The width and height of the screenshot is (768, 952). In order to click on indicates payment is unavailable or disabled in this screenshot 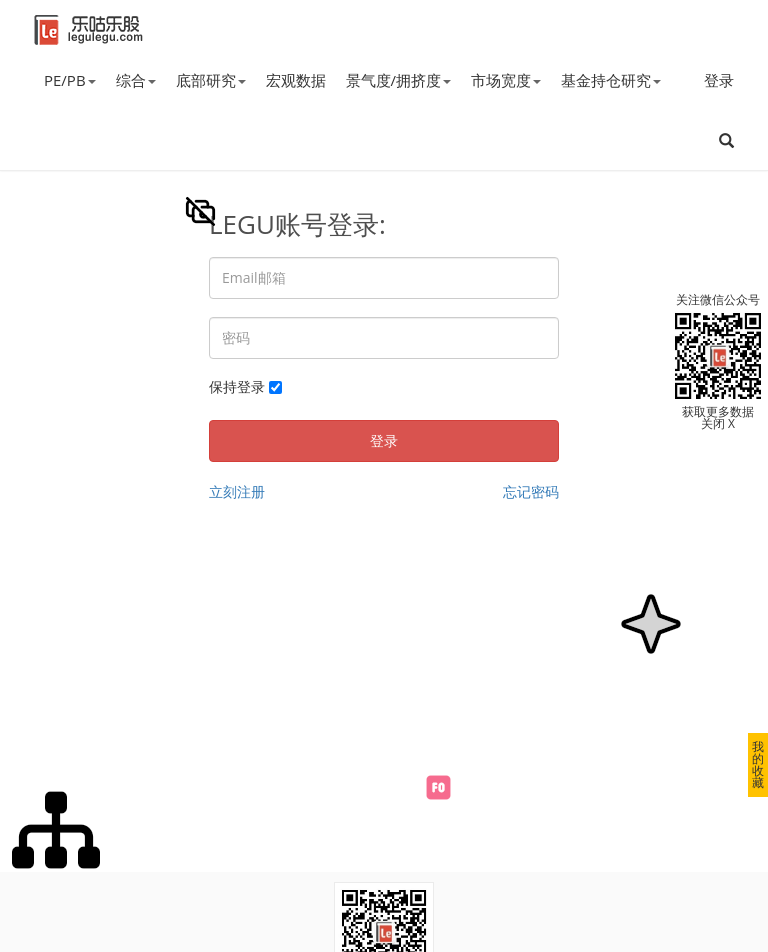, I will do `click(200, 211)`.